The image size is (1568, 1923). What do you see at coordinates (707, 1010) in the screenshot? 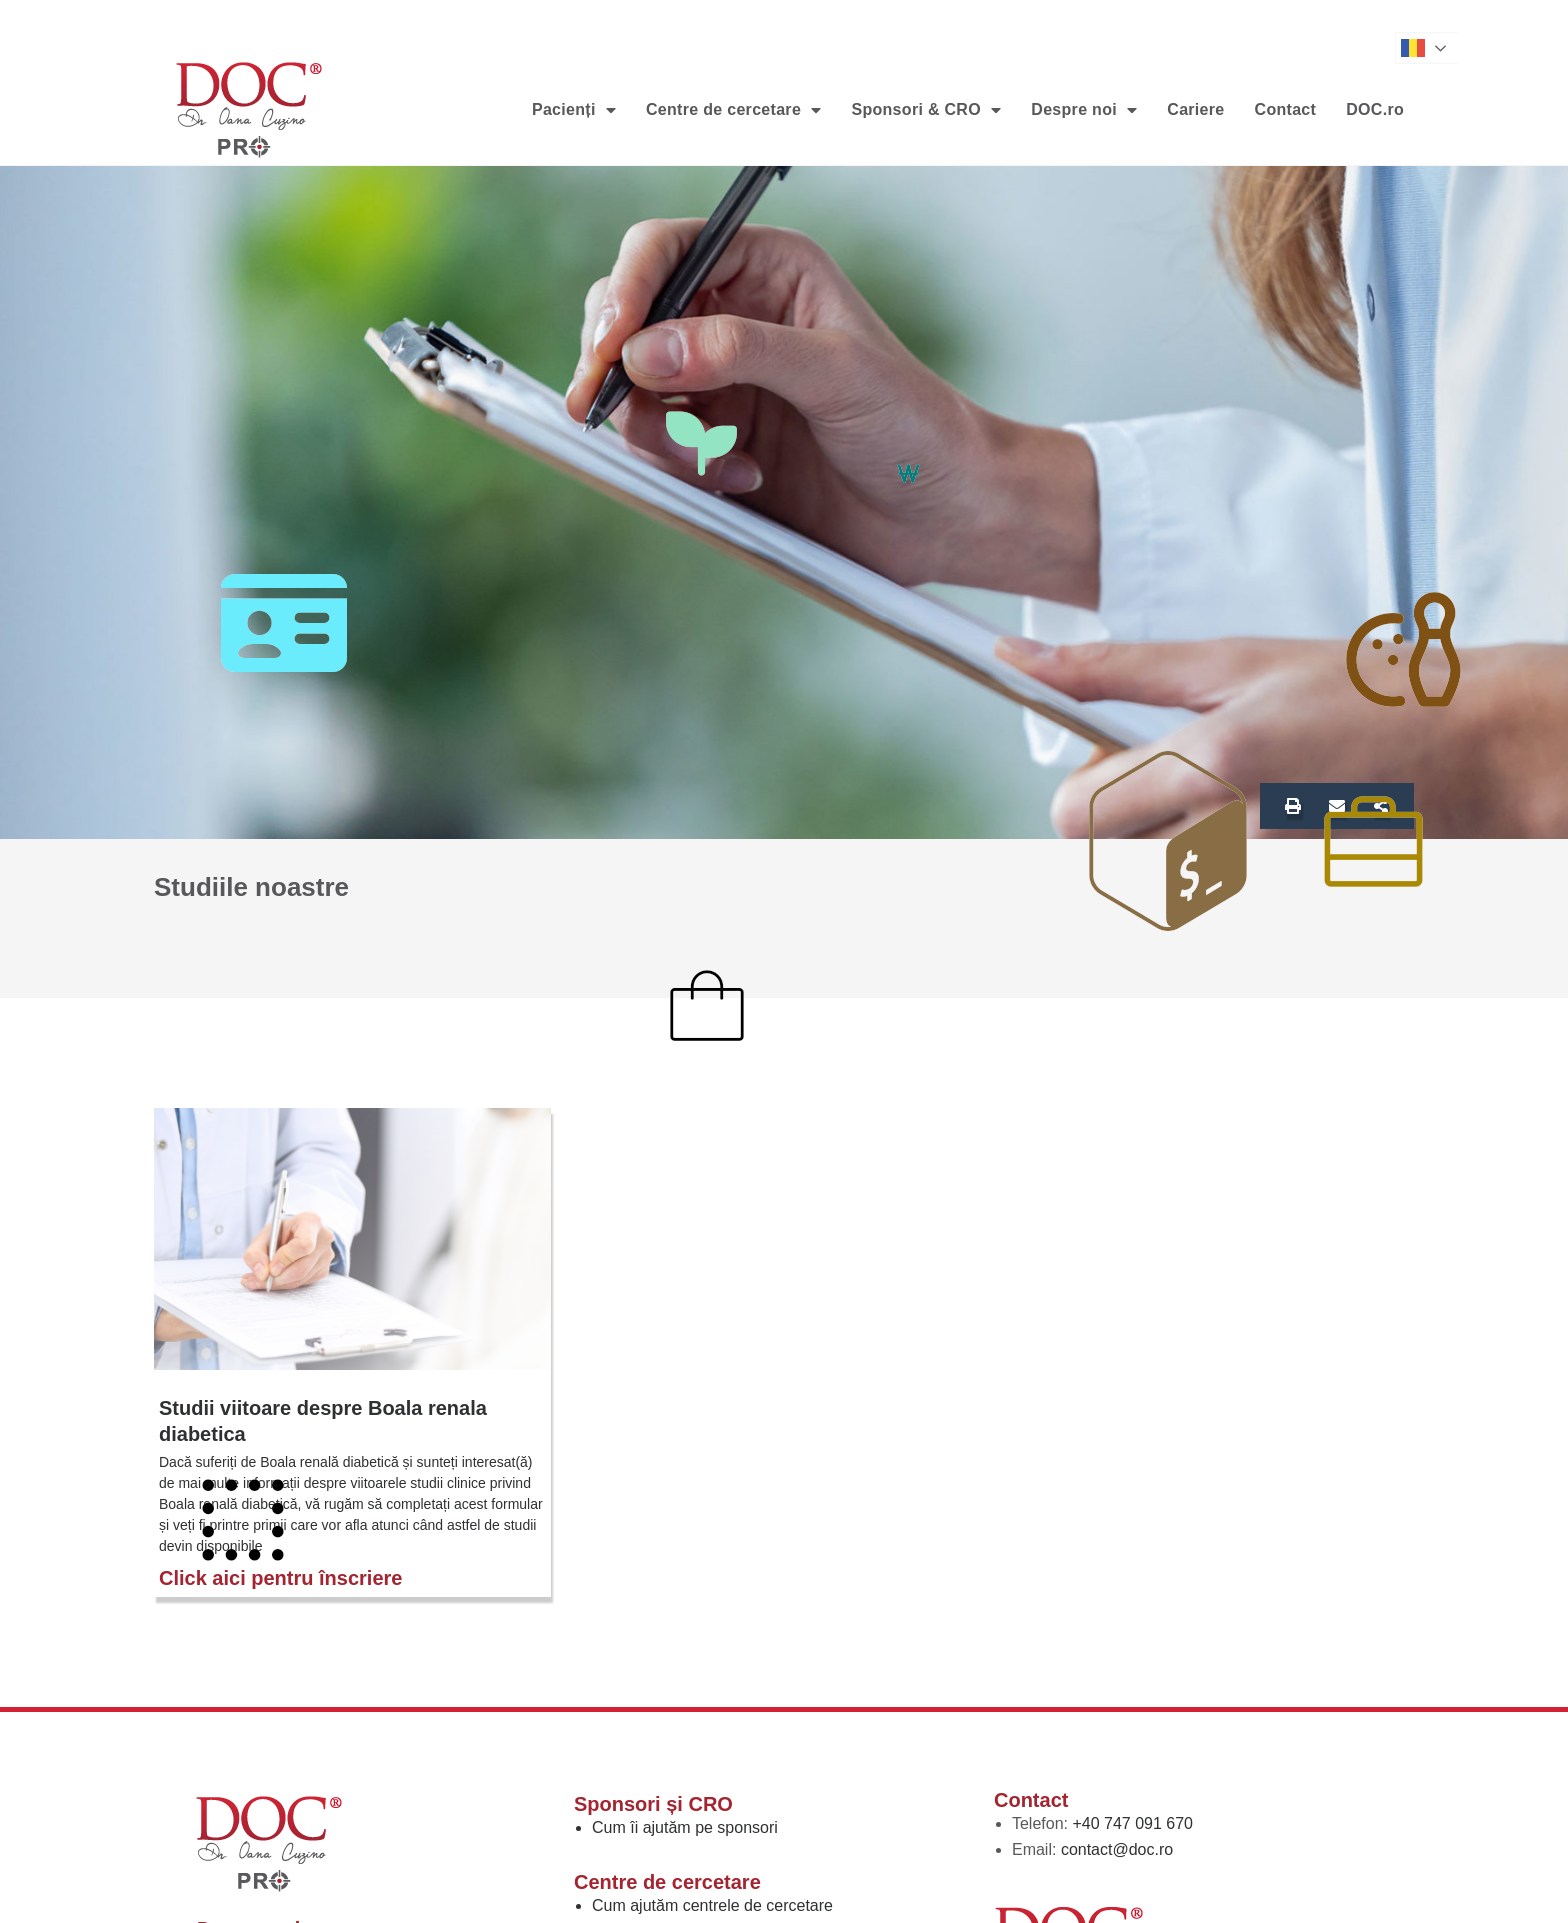
I see `view your shopping bag` at bounding box center [707, 1010].